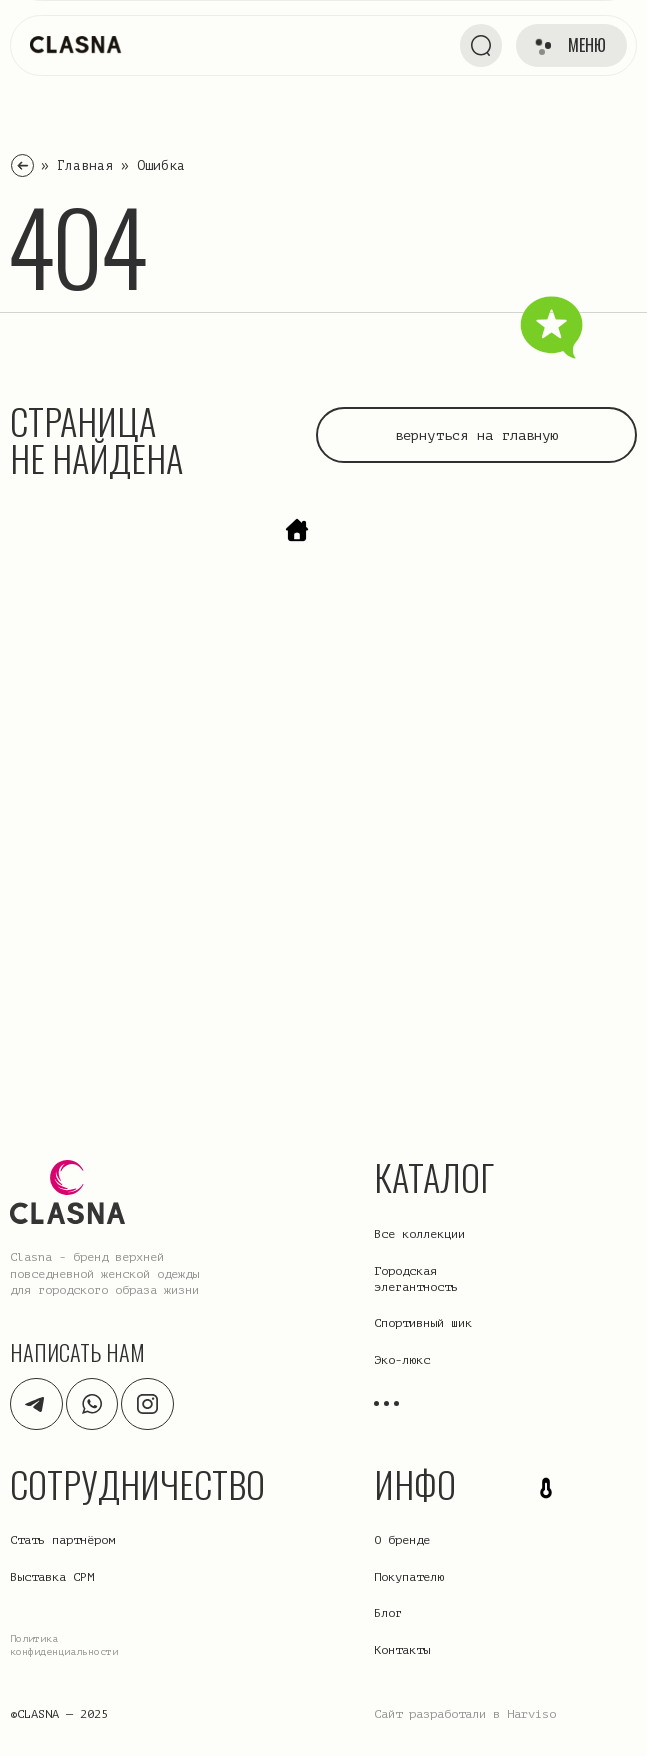 The image size is (647, 1756). Describe the element at coordinates (551, 327) in the screenshot. I see `micro.blog social platform logo` at that location.